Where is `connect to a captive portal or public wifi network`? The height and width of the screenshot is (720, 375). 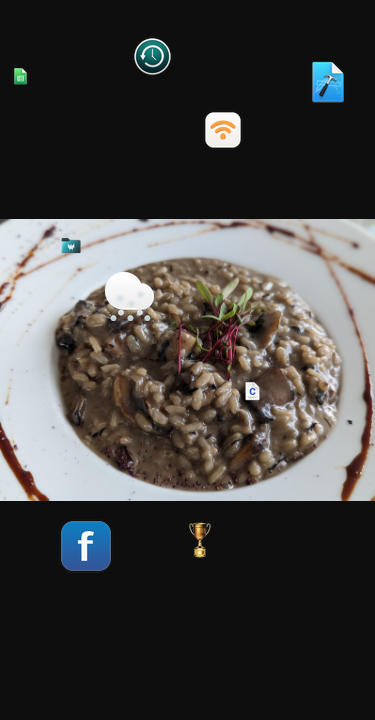
connect to a captive portal or public wifi network is located at coordinates (223, 130).